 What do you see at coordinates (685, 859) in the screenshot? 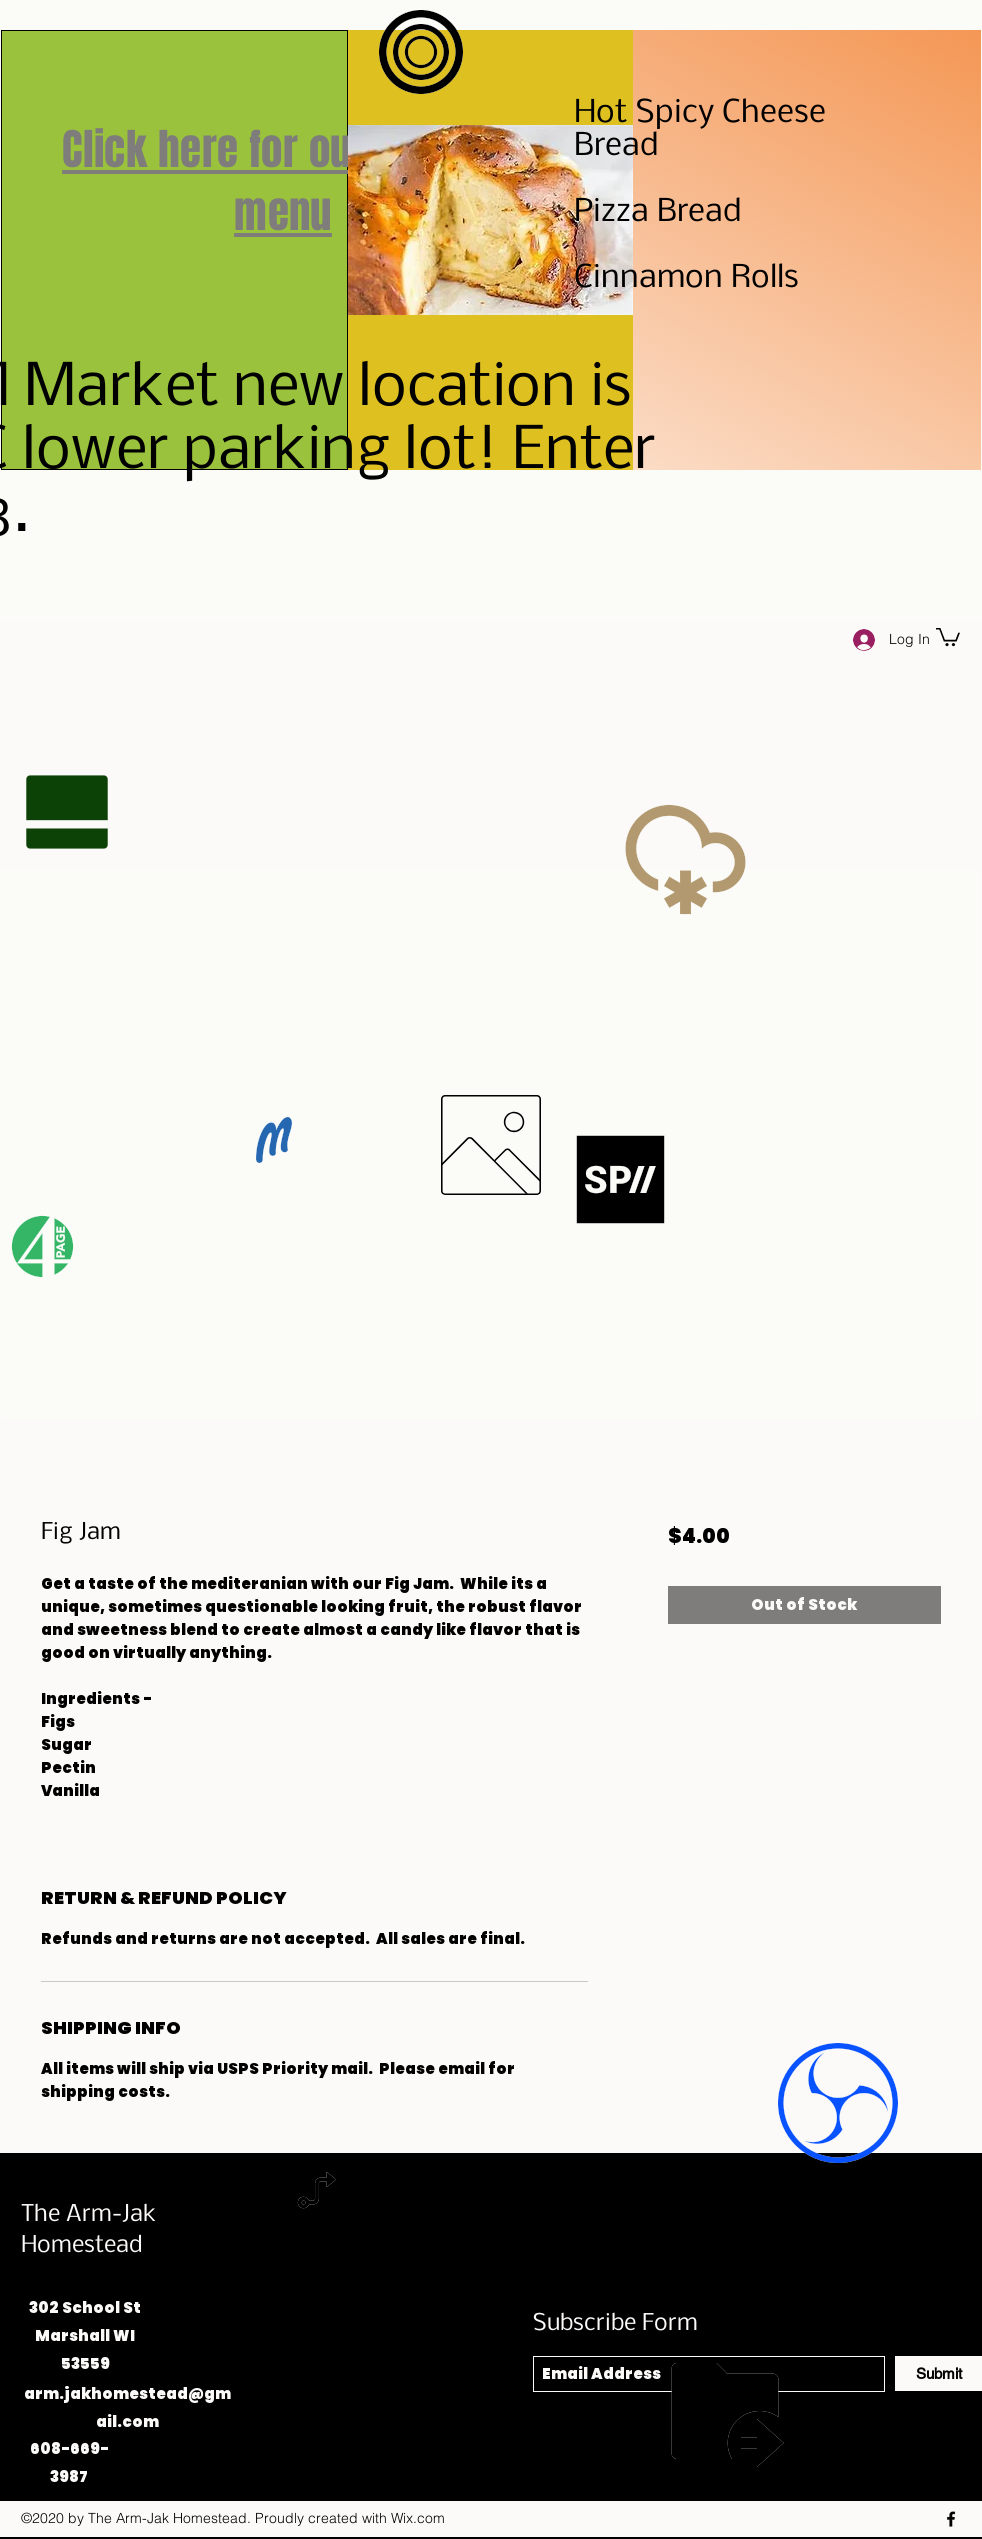
I see `indicates snowy weather conditions` at bounding box center [685, 859].